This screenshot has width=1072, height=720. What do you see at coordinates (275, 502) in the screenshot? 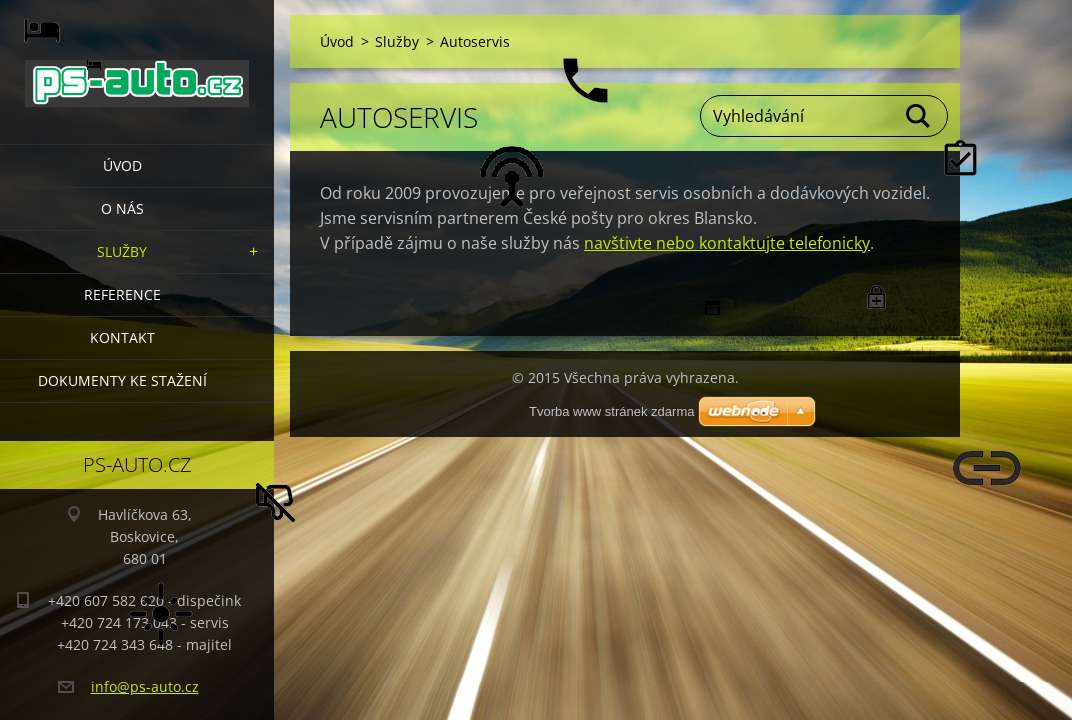
I see `dislike feature is disabled or unavailable` at bounding box center [275, 502].